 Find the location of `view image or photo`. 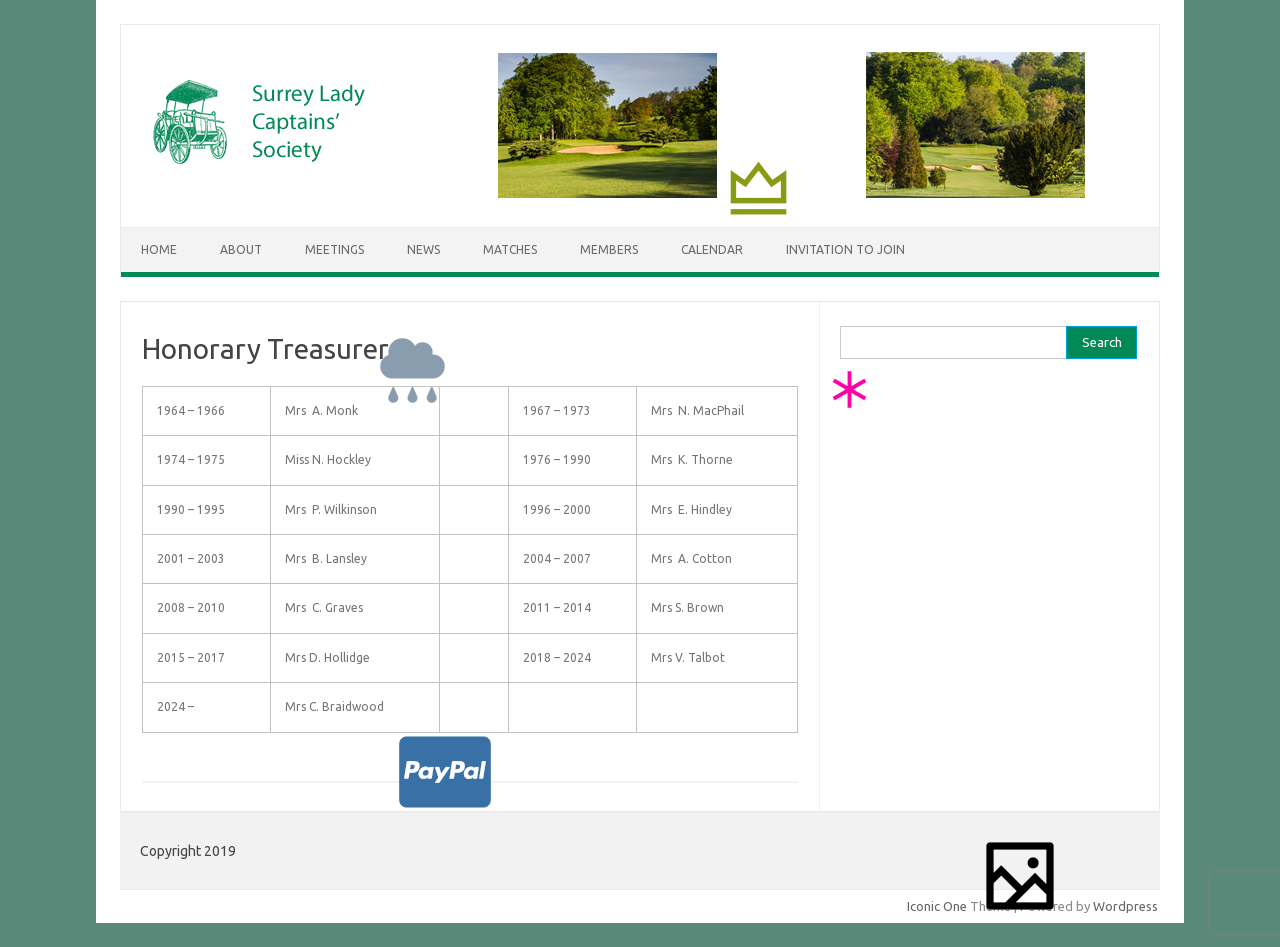

view image or photo is located at coordinates (1020, 876).